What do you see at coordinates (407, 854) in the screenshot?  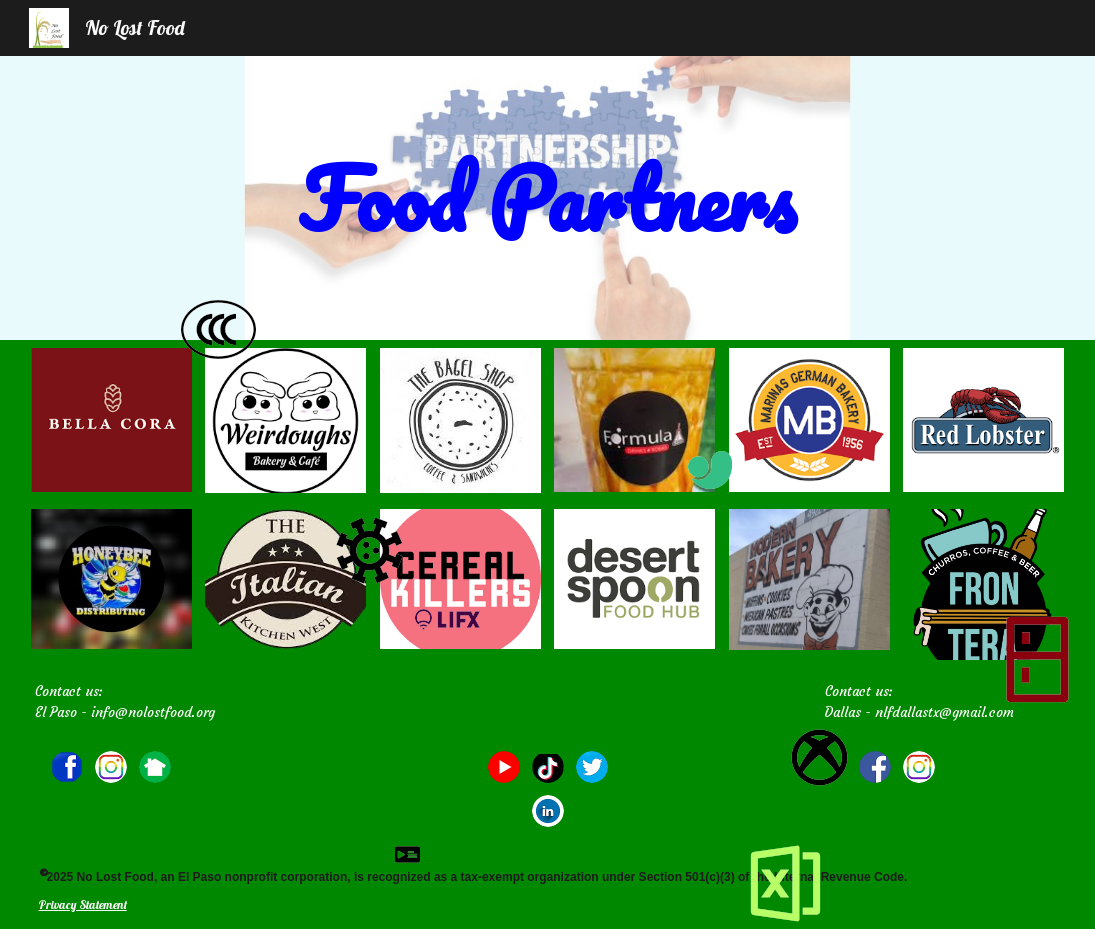 I see `PreMiD logo - indicates Discord rich presence integration` at bounding box center [407, 854].